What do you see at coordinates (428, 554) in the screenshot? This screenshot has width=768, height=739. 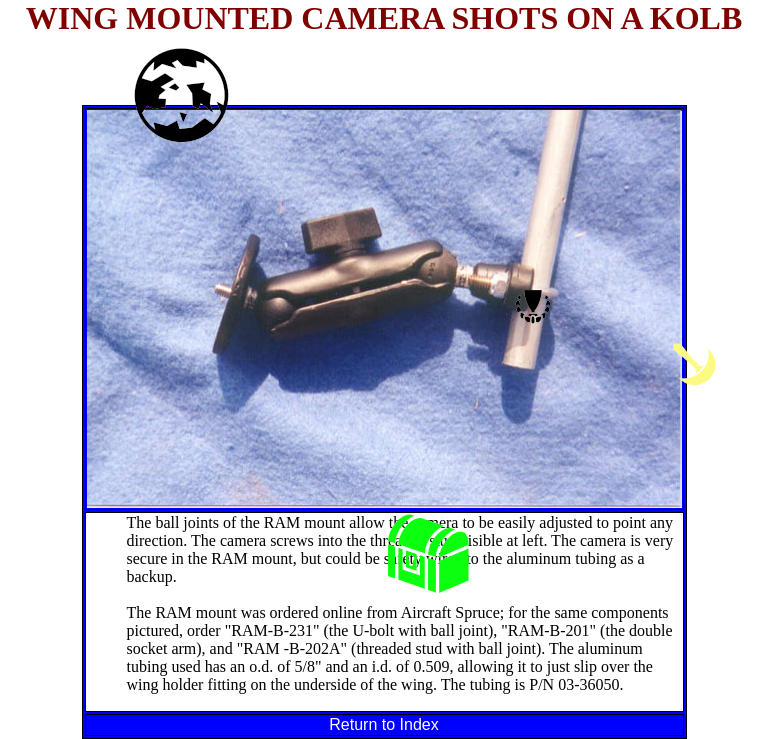 I see `a locked or secured inventory chest` at bounding box center [428, 554].